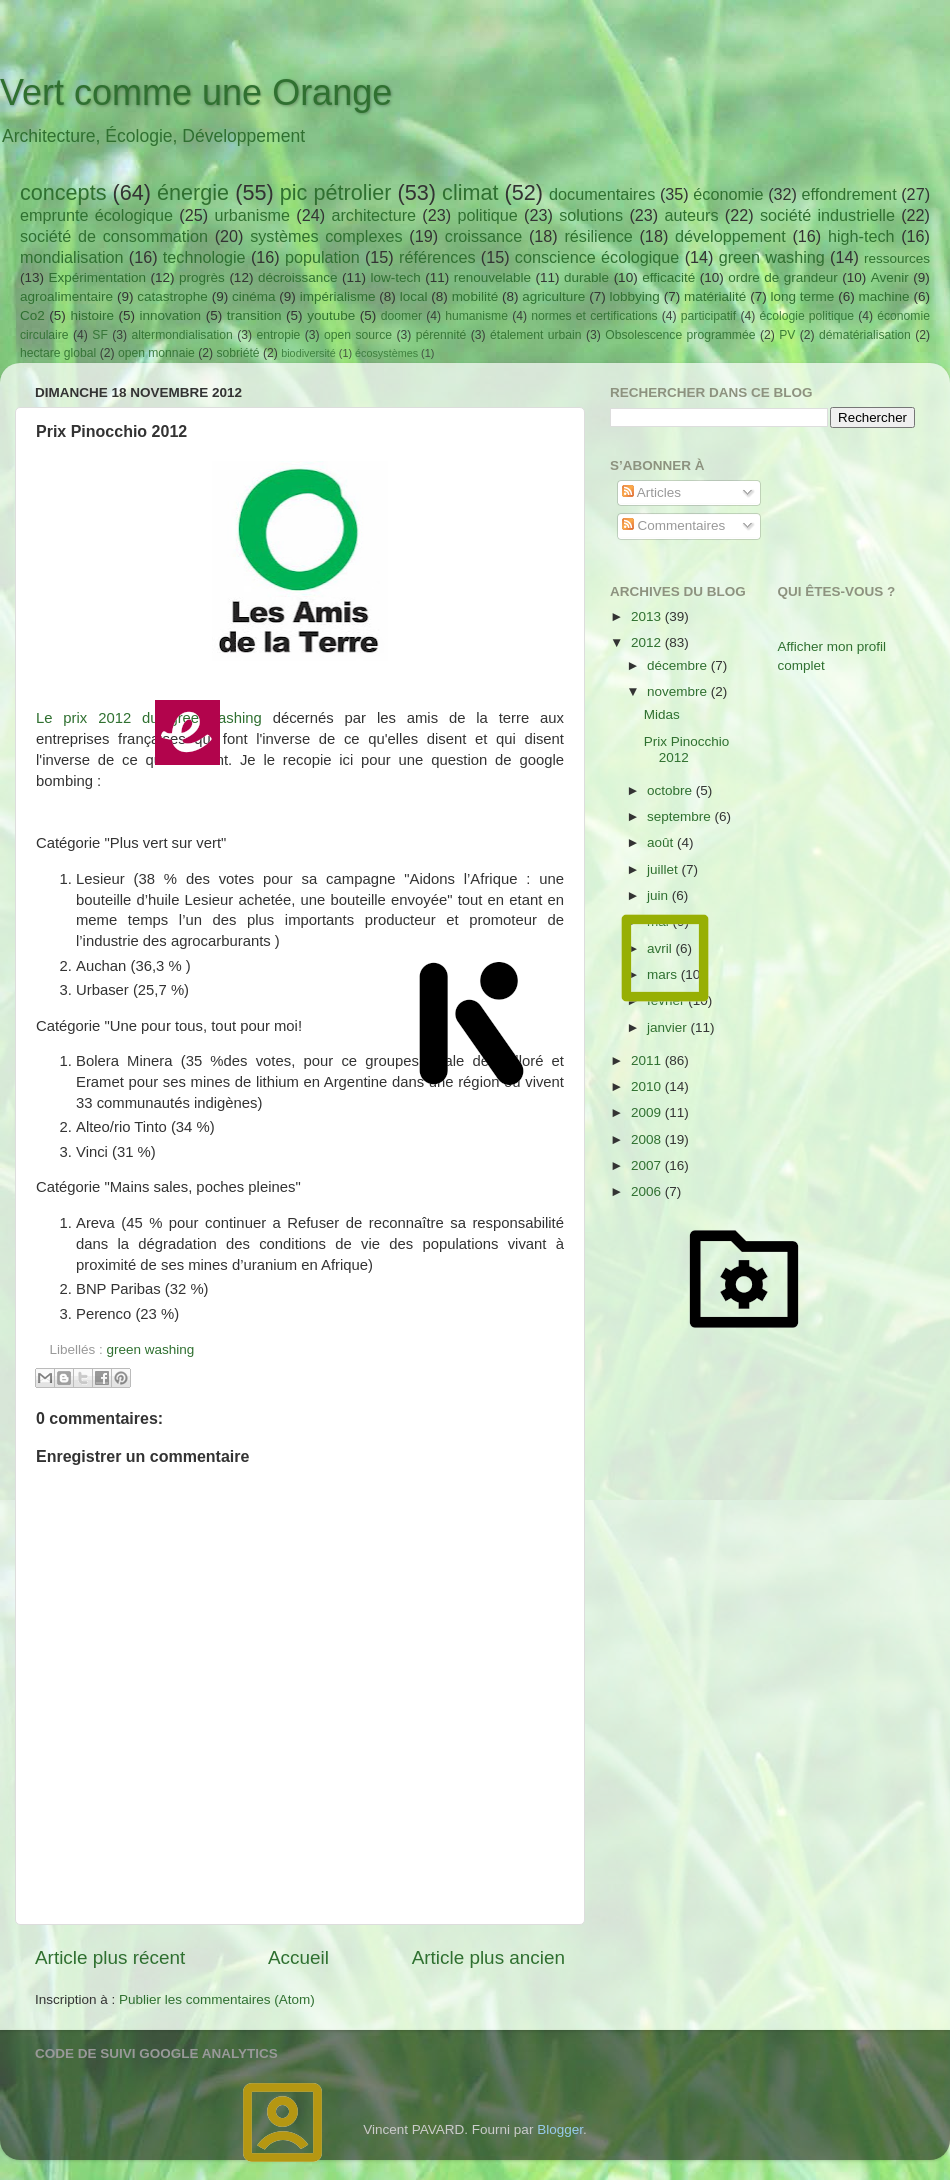 Image resolution: width=950 pixels, height=2180 pixels. What do you see at coordinates (744, 1279) in the screenshot?
I see `access folder settings or preferences` at bounding box center [744, 1279].